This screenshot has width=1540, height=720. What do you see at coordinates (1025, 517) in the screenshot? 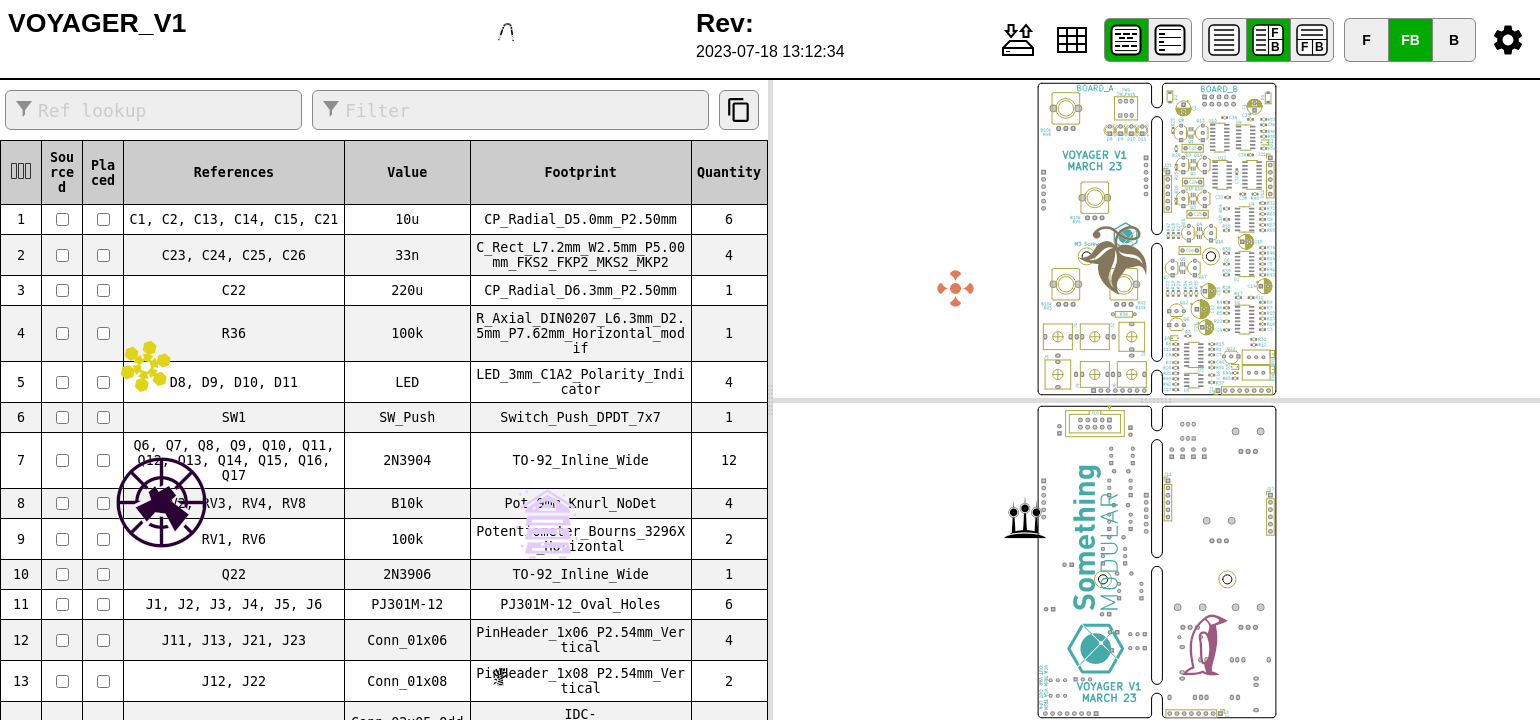
I see `indicates a broadcast or transmission tower structure` at bounding box center [1025, 517].